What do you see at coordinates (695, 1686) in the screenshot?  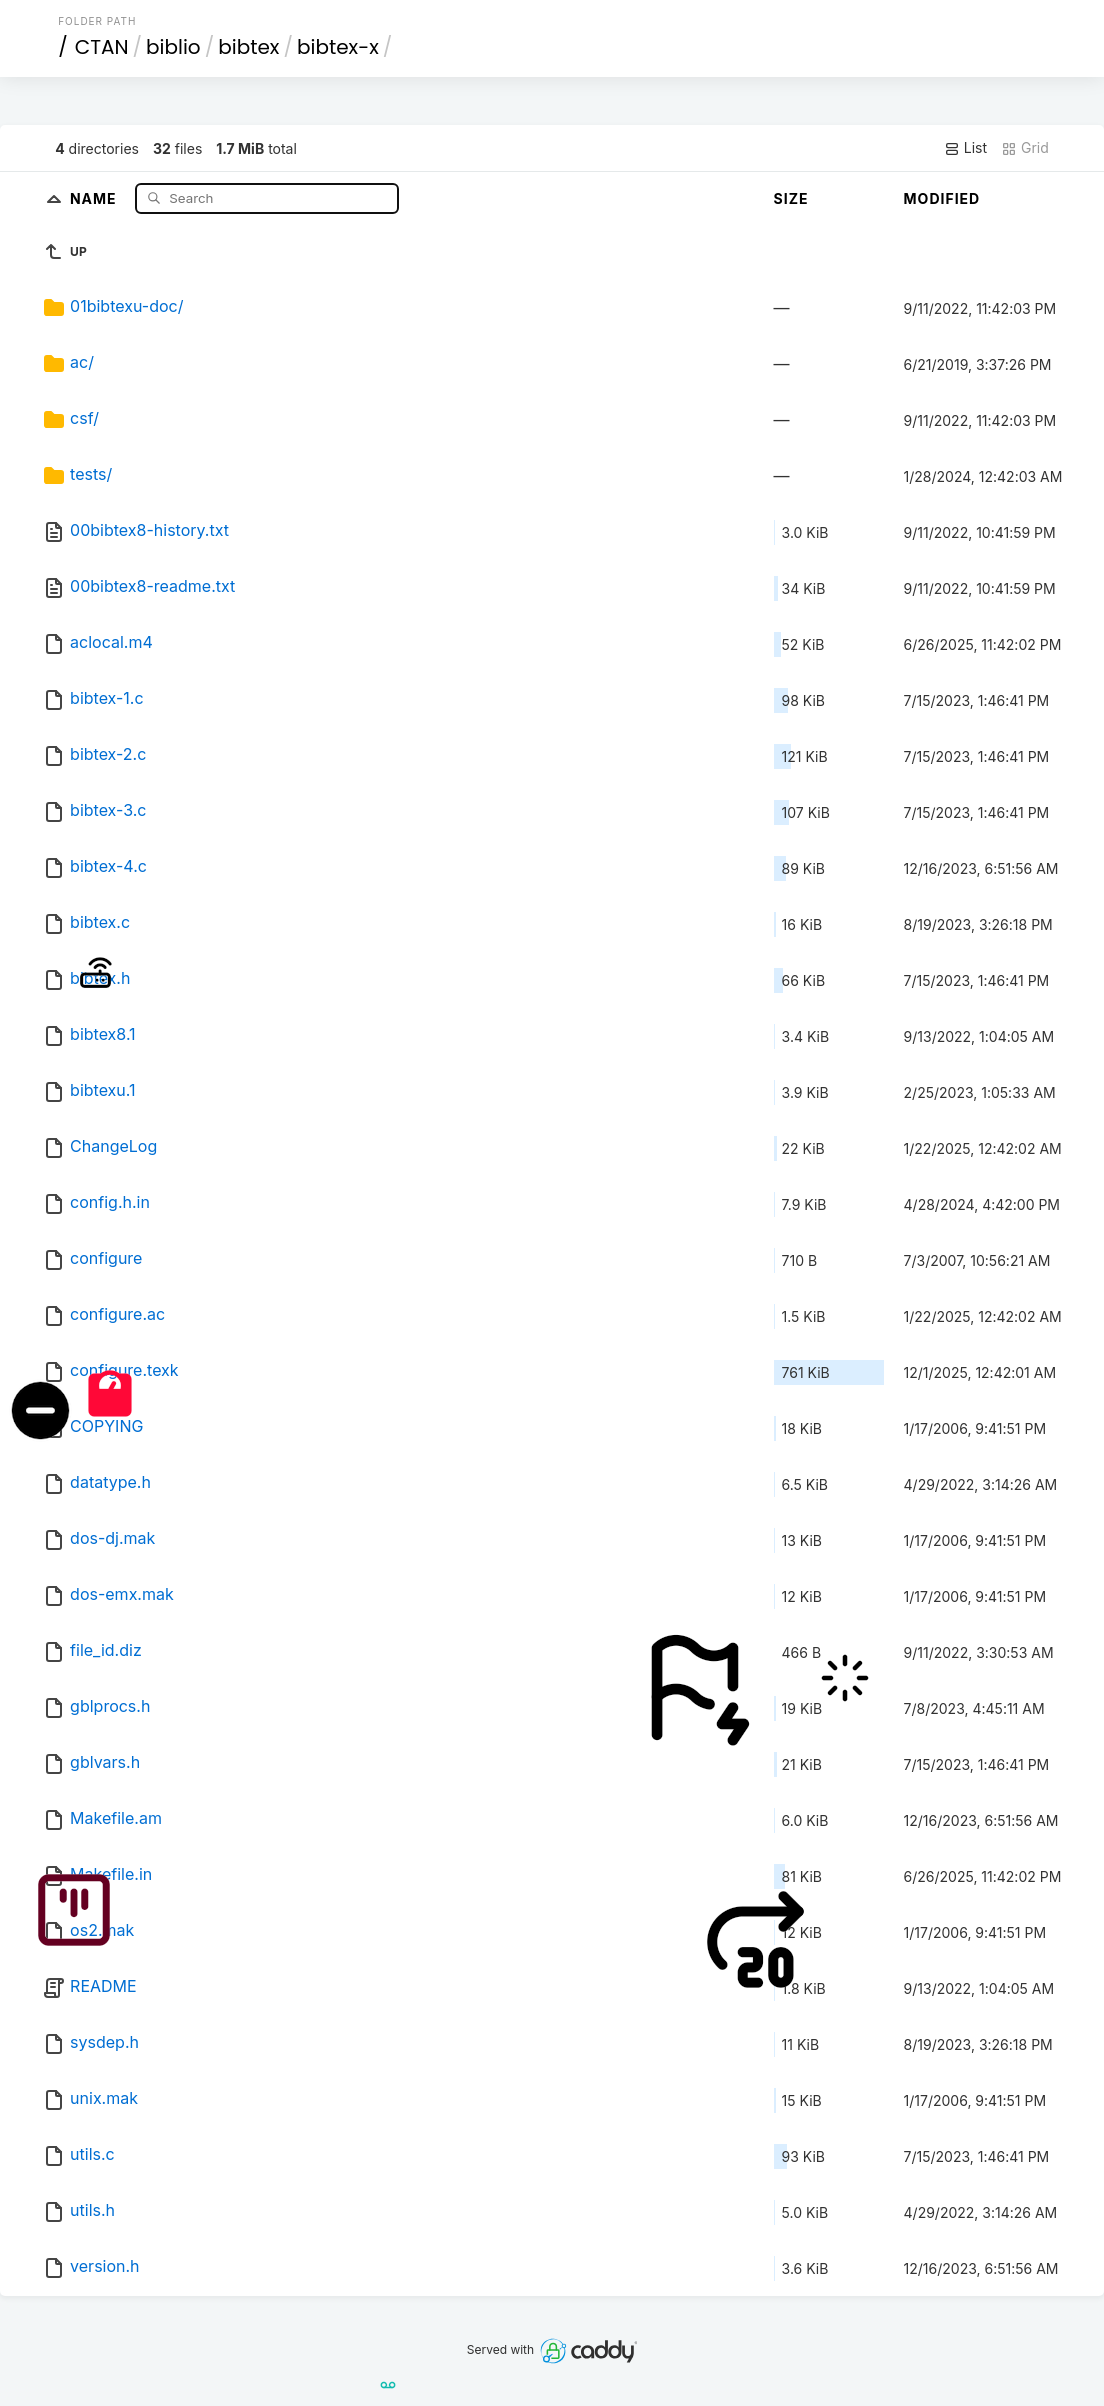 I see `flag an item for urgent attention` at bounding box center [695, 1686].